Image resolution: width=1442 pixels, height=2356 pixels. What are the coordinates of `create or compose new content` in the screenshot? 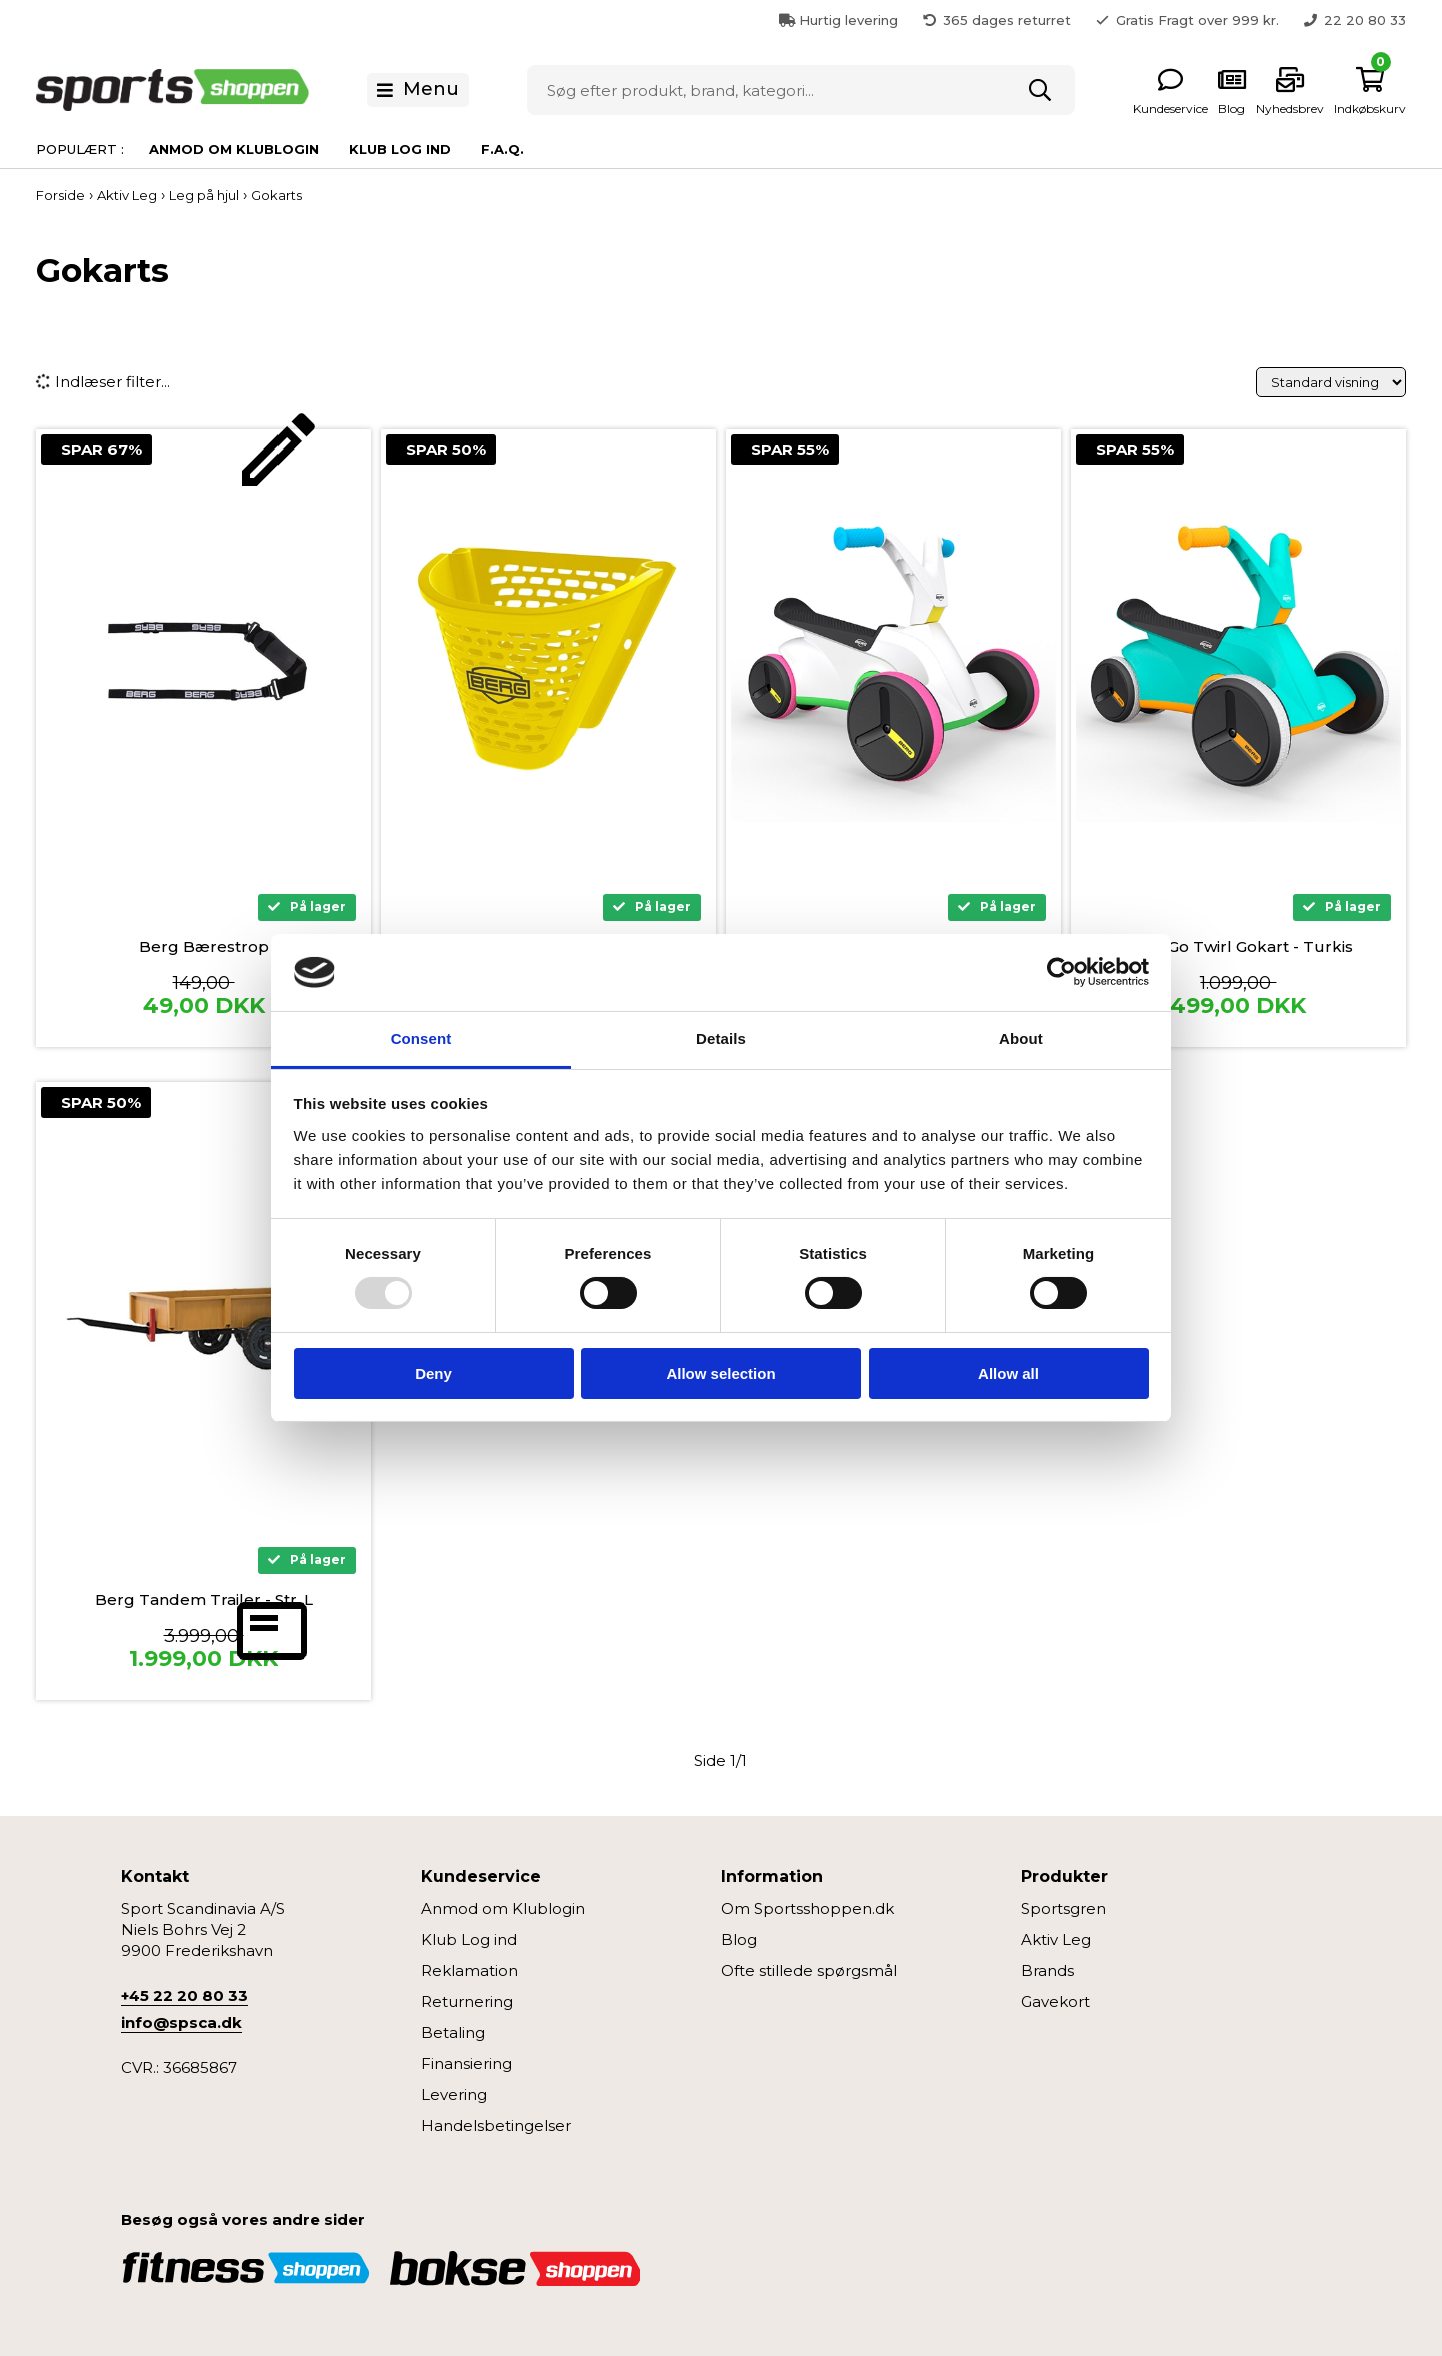 It's located at (278, 449).